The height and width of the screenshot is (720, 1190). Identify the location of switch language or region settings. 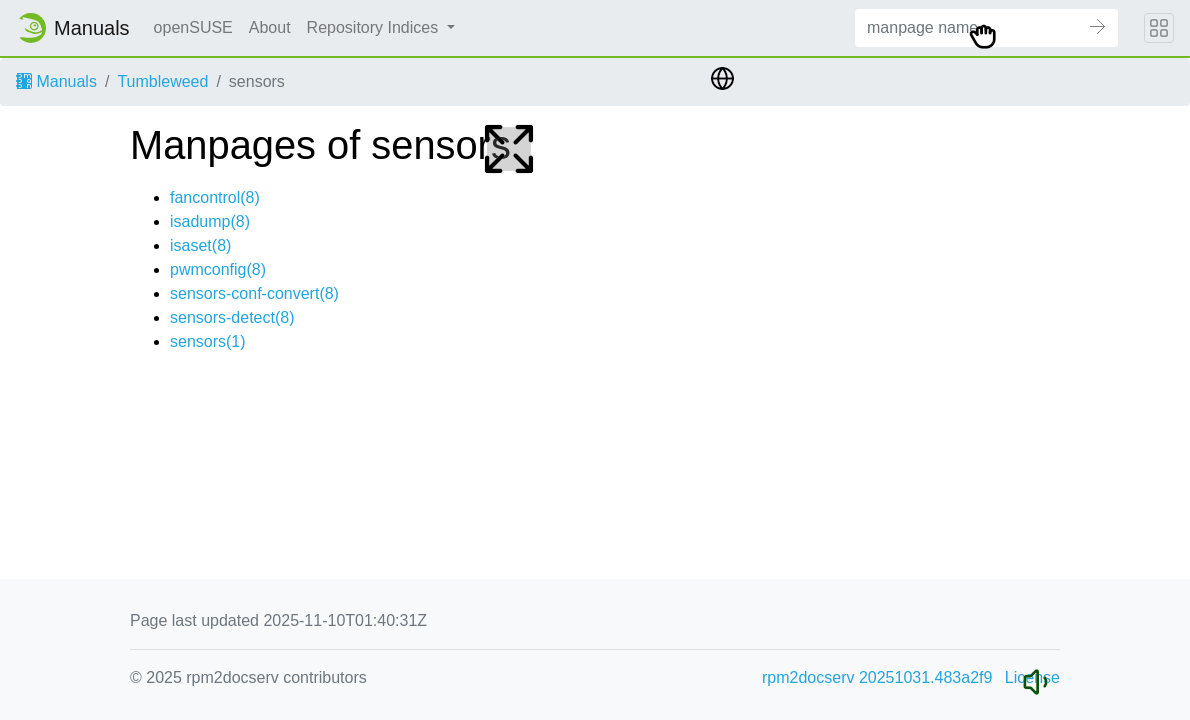
(722, 78).